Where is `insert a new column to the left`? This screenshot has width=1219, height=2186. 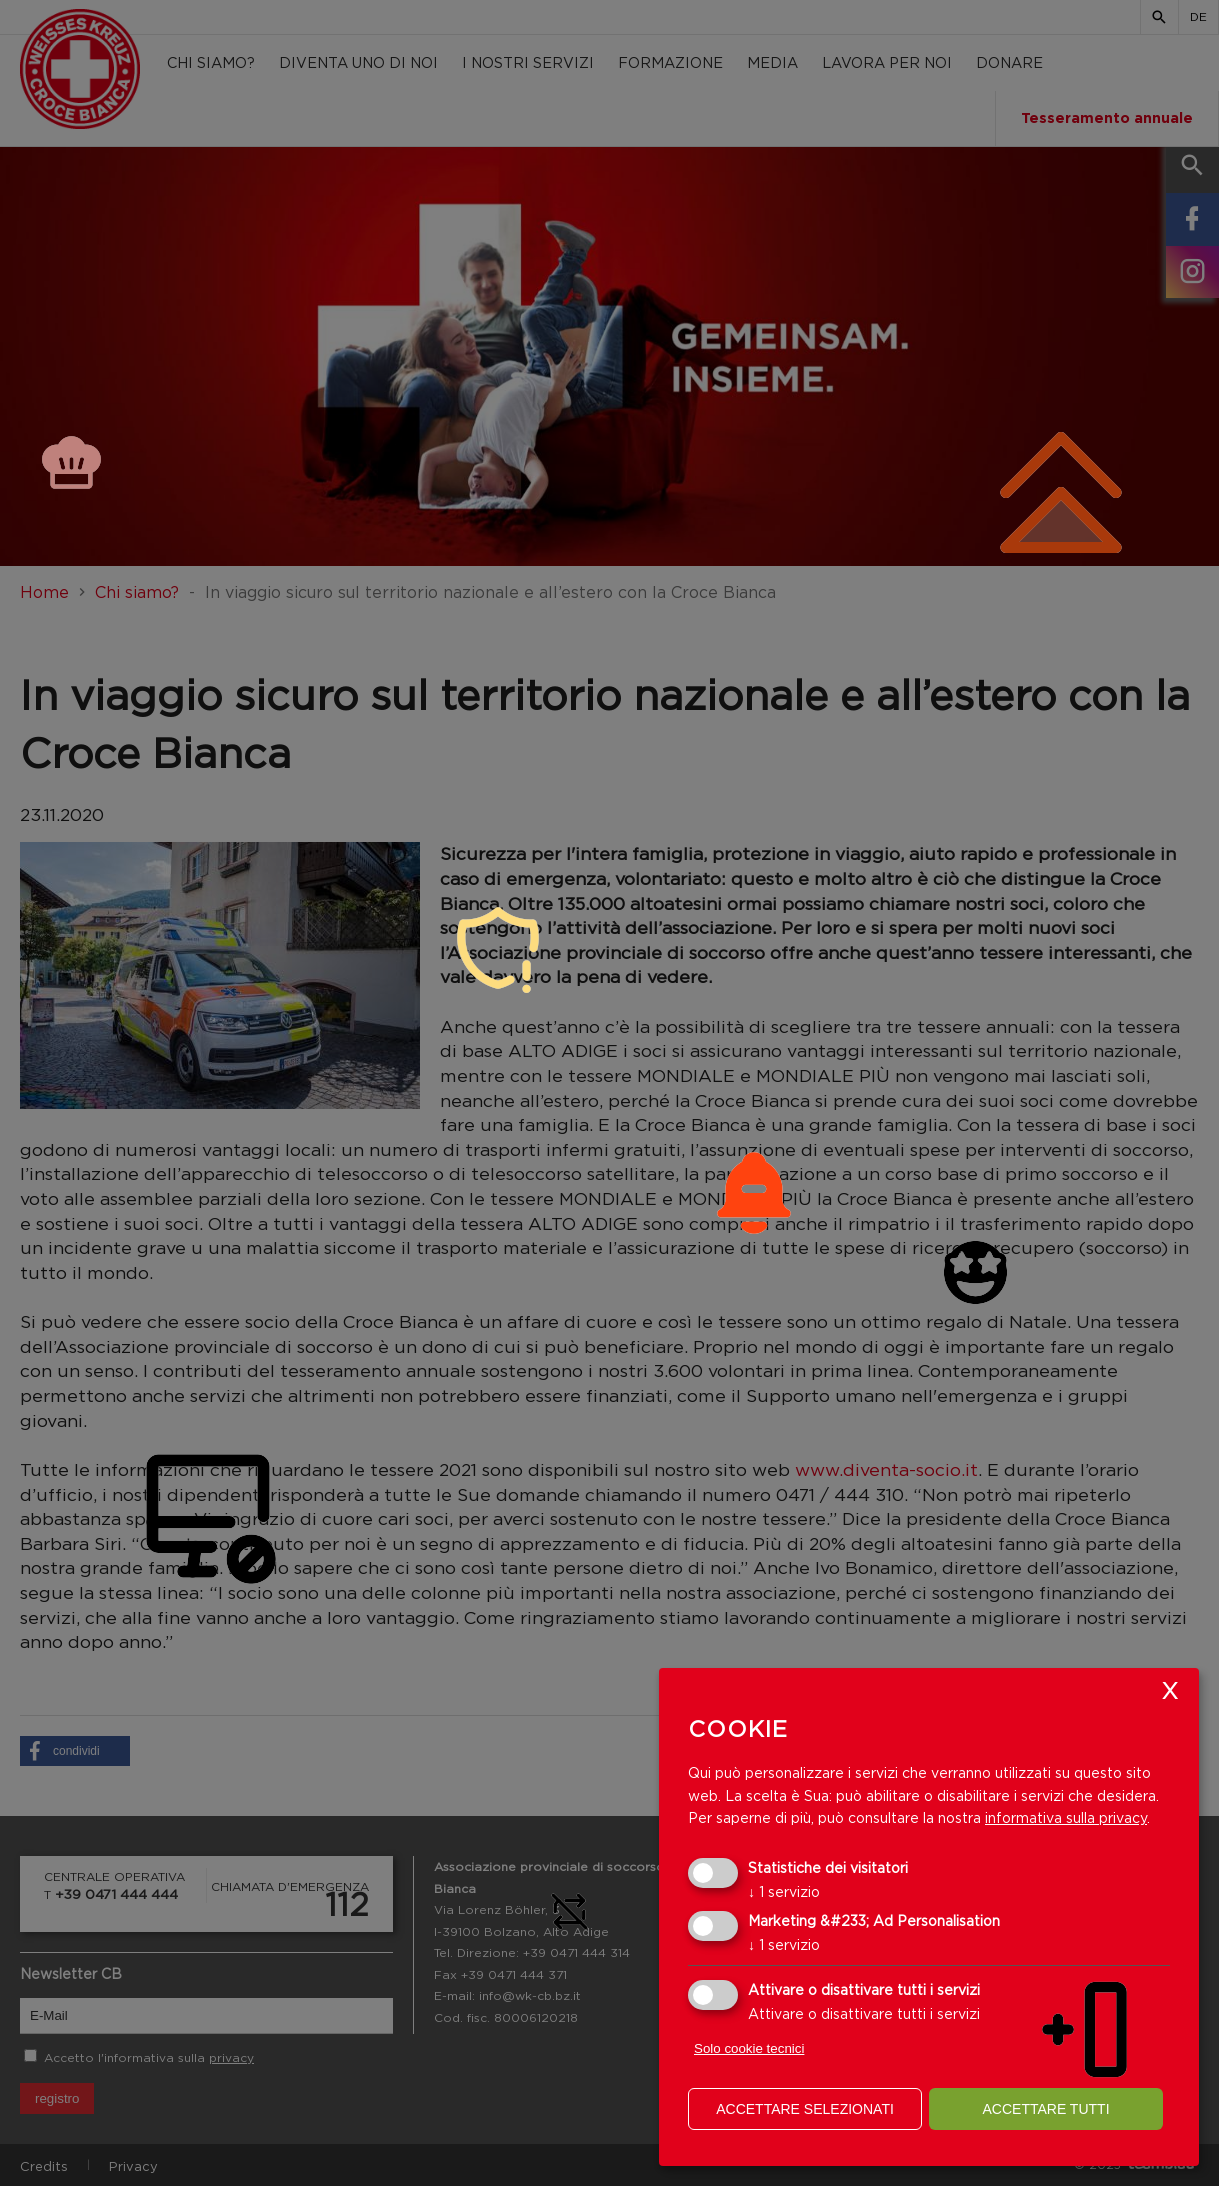 insert a new column to the left is located at coordinates (1084, 2029).